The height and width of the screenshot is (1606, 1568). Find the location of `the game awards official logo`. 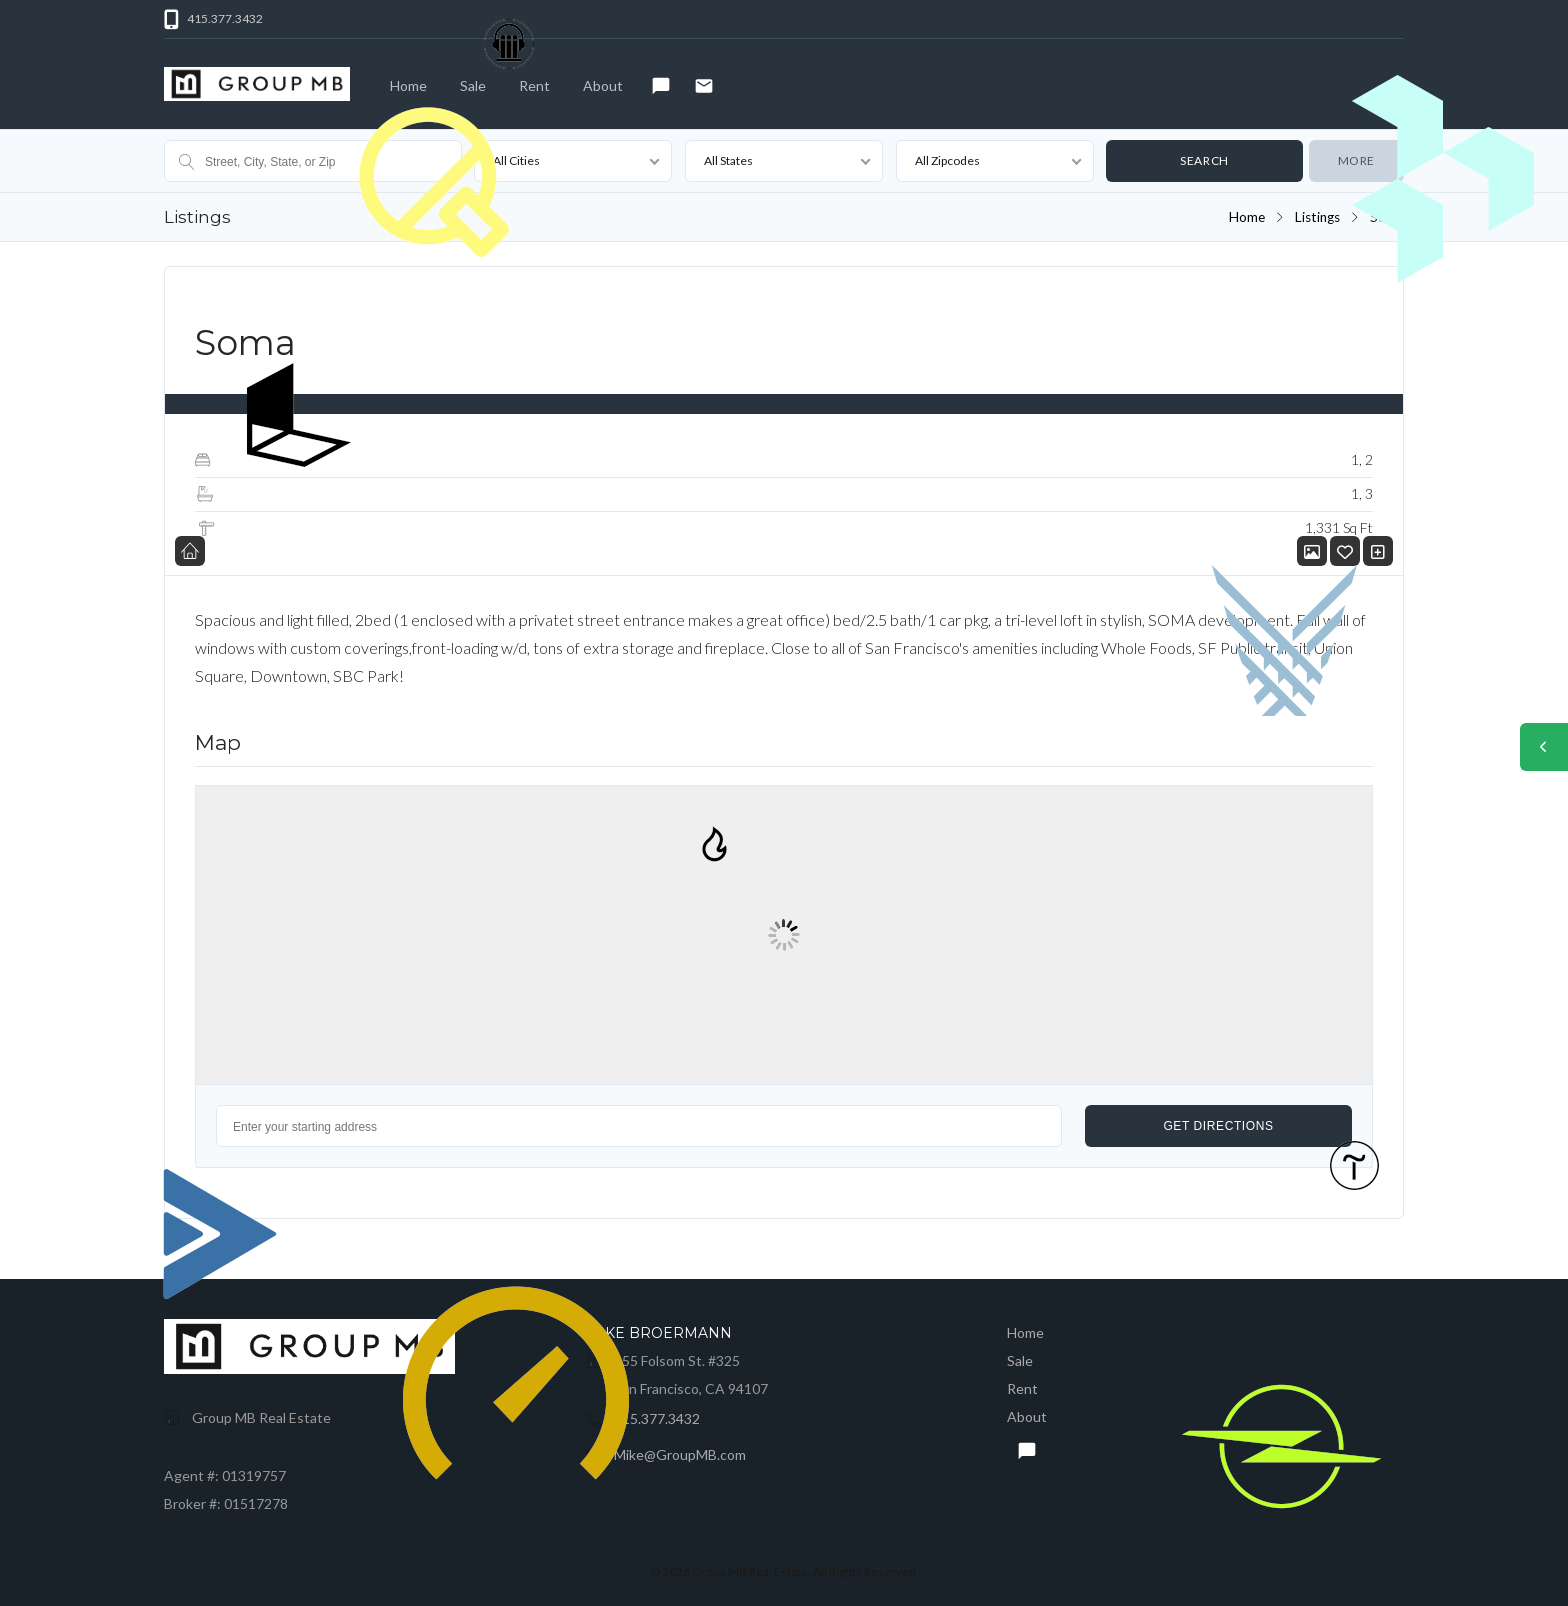

the game awards official logo is located at coordinates (1284, 640).